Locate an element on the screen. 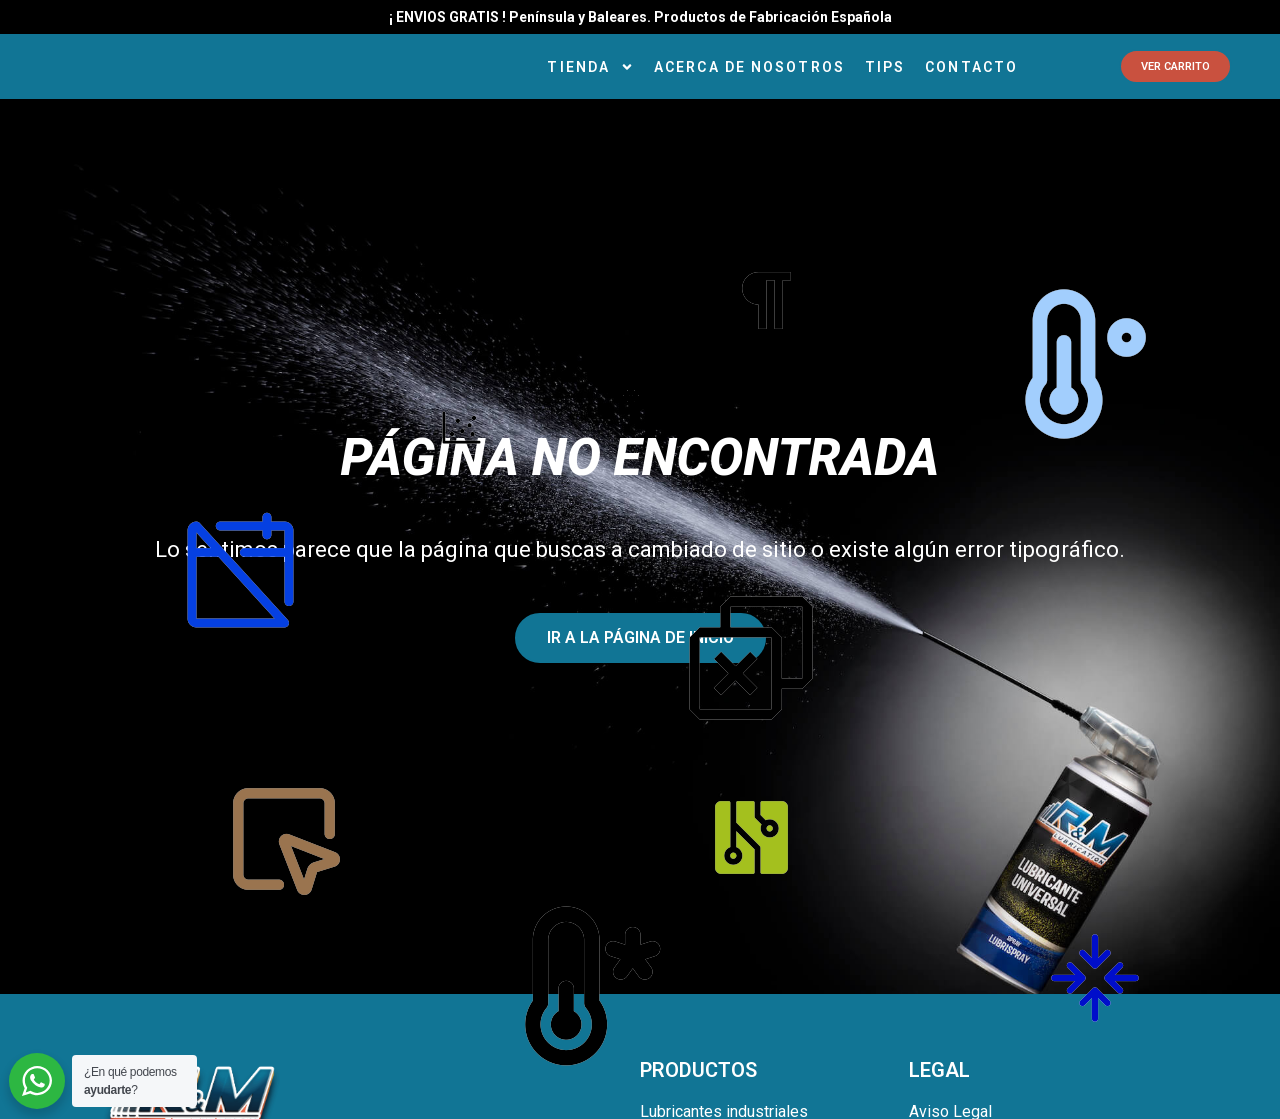 This screenshot has height=1119, width=1280. collapse or minimize content from all sides is located at coordinates (1095, 978).